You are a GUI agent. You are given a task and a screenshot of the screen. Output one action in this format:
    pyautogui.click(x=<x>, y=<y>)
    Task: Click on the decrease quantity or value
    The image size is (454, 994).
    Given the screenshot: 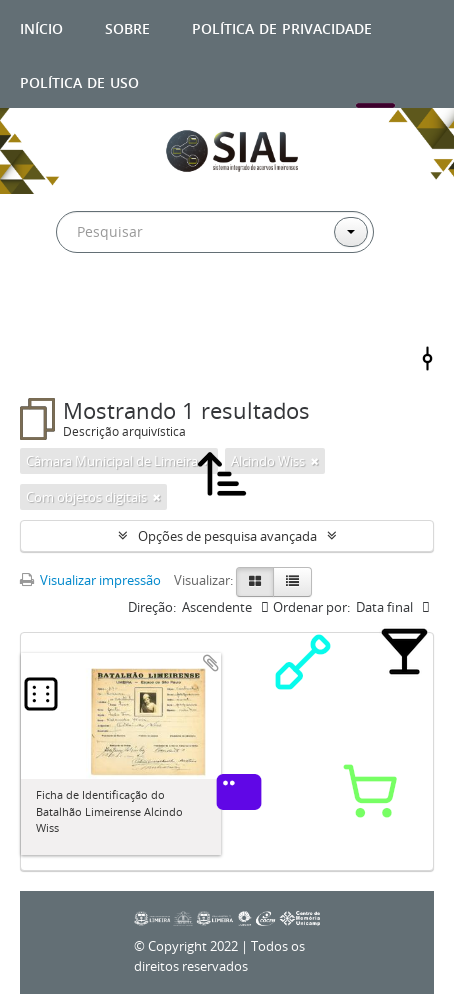 What is the action you would take?
    pyautogui.click(x=375, y=105)
    